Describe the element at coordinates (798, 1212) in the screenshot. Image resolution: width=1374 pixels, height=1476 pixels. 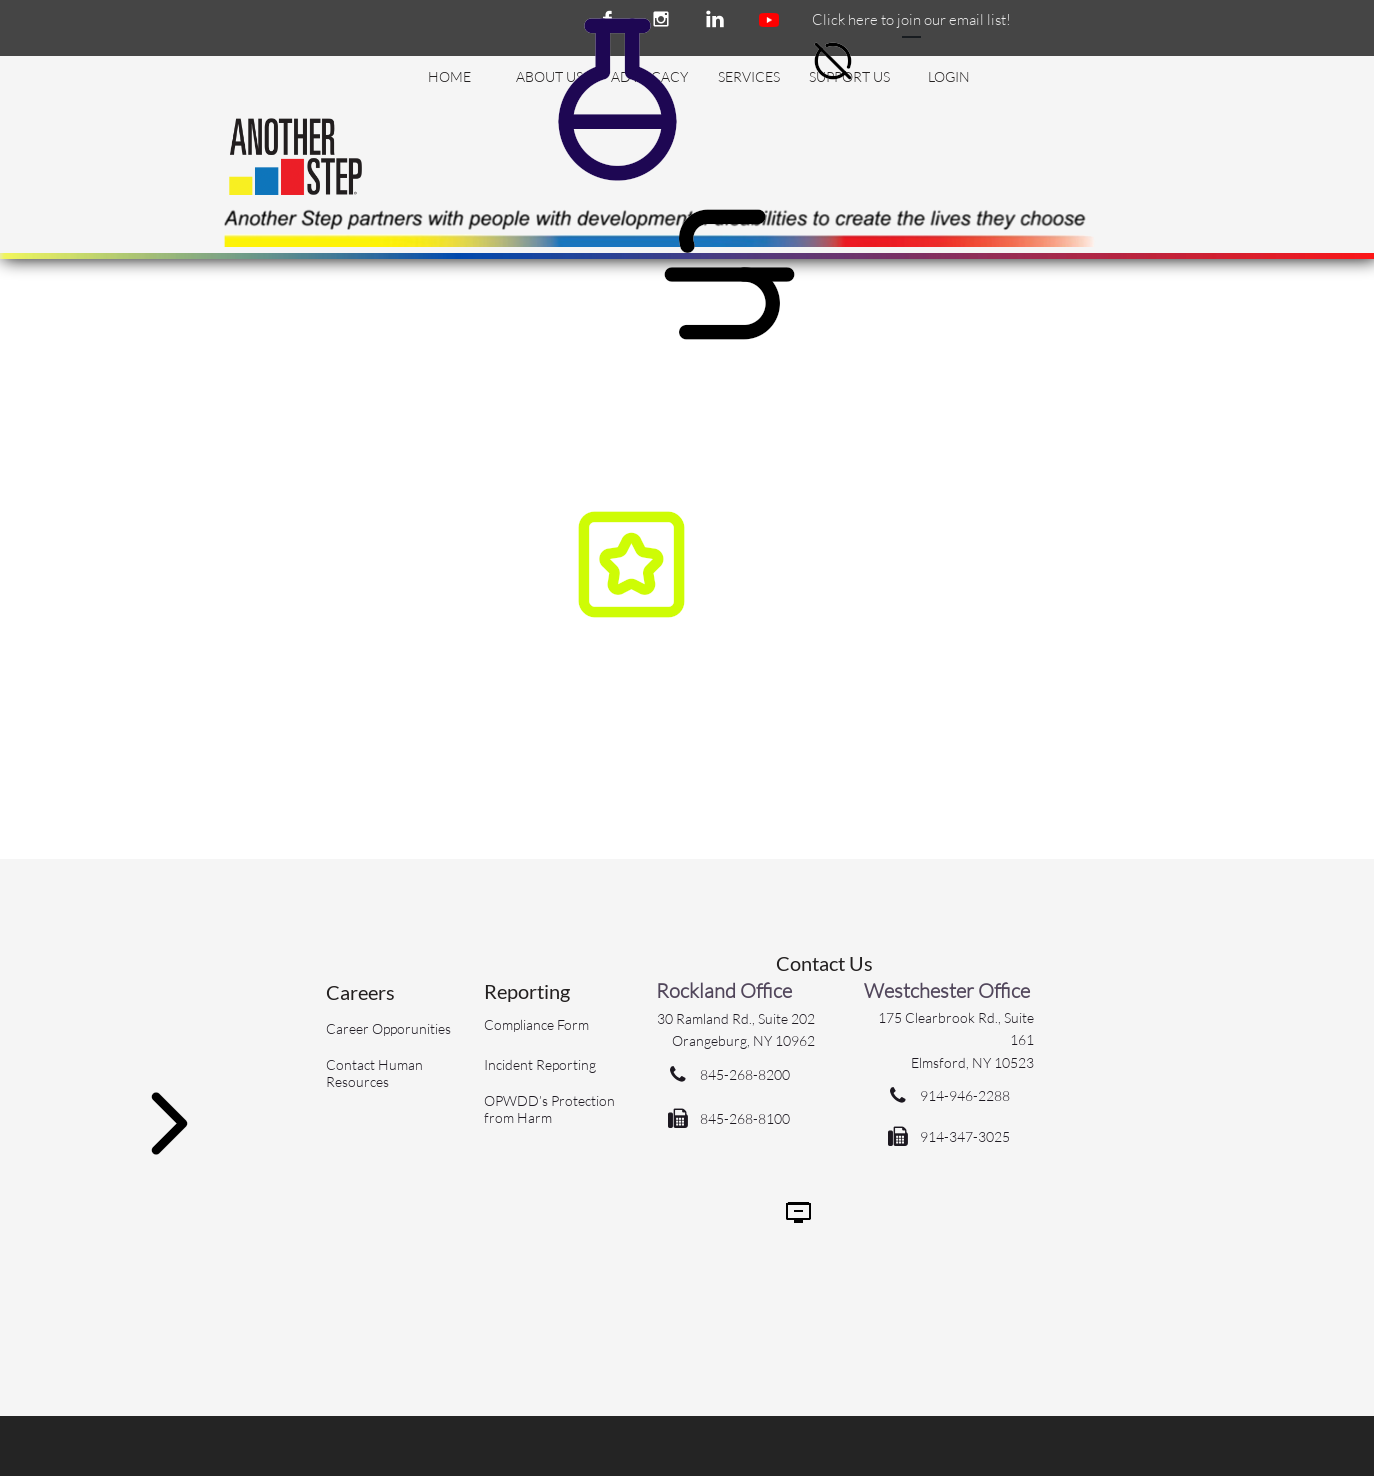
I see `remove video from playback queue` at that location.